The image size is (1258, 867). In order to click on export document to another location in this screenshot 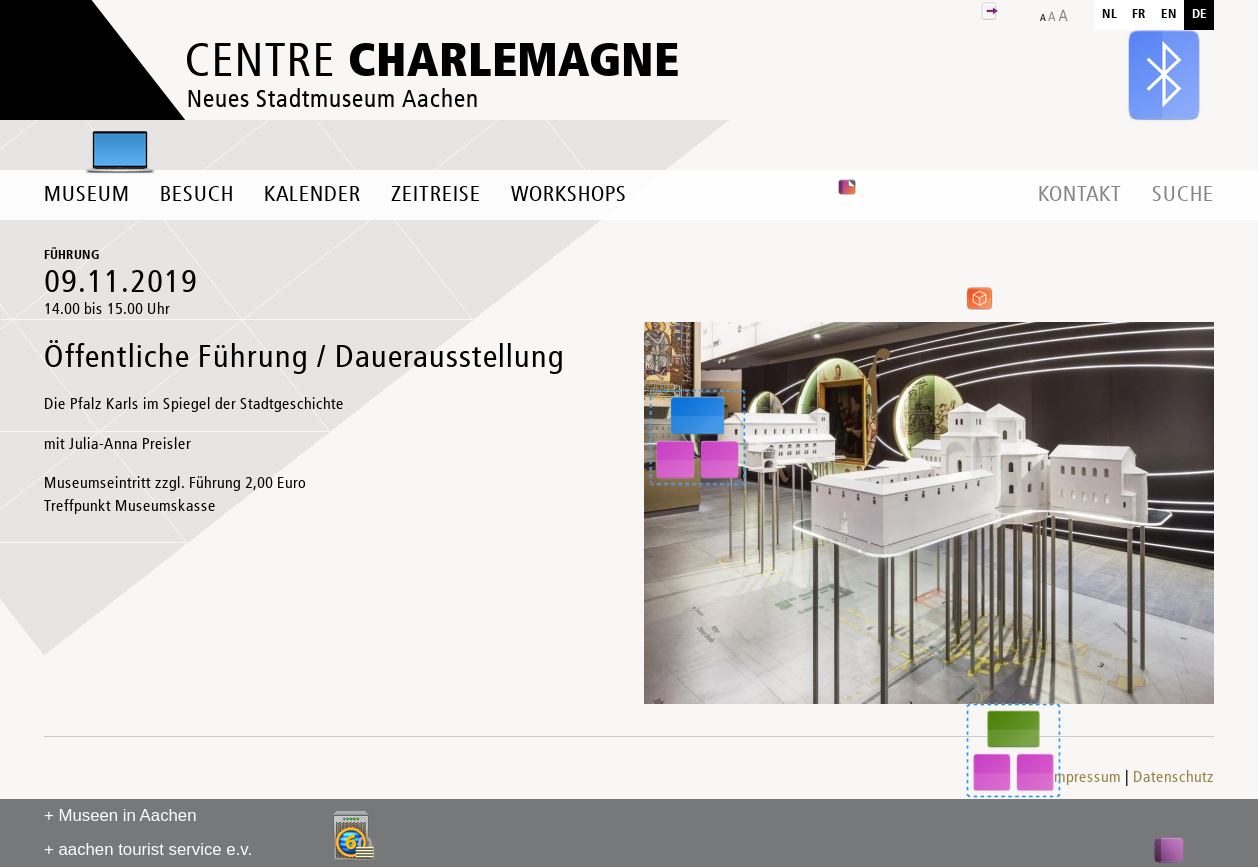, I will do `click(989, 11)`.